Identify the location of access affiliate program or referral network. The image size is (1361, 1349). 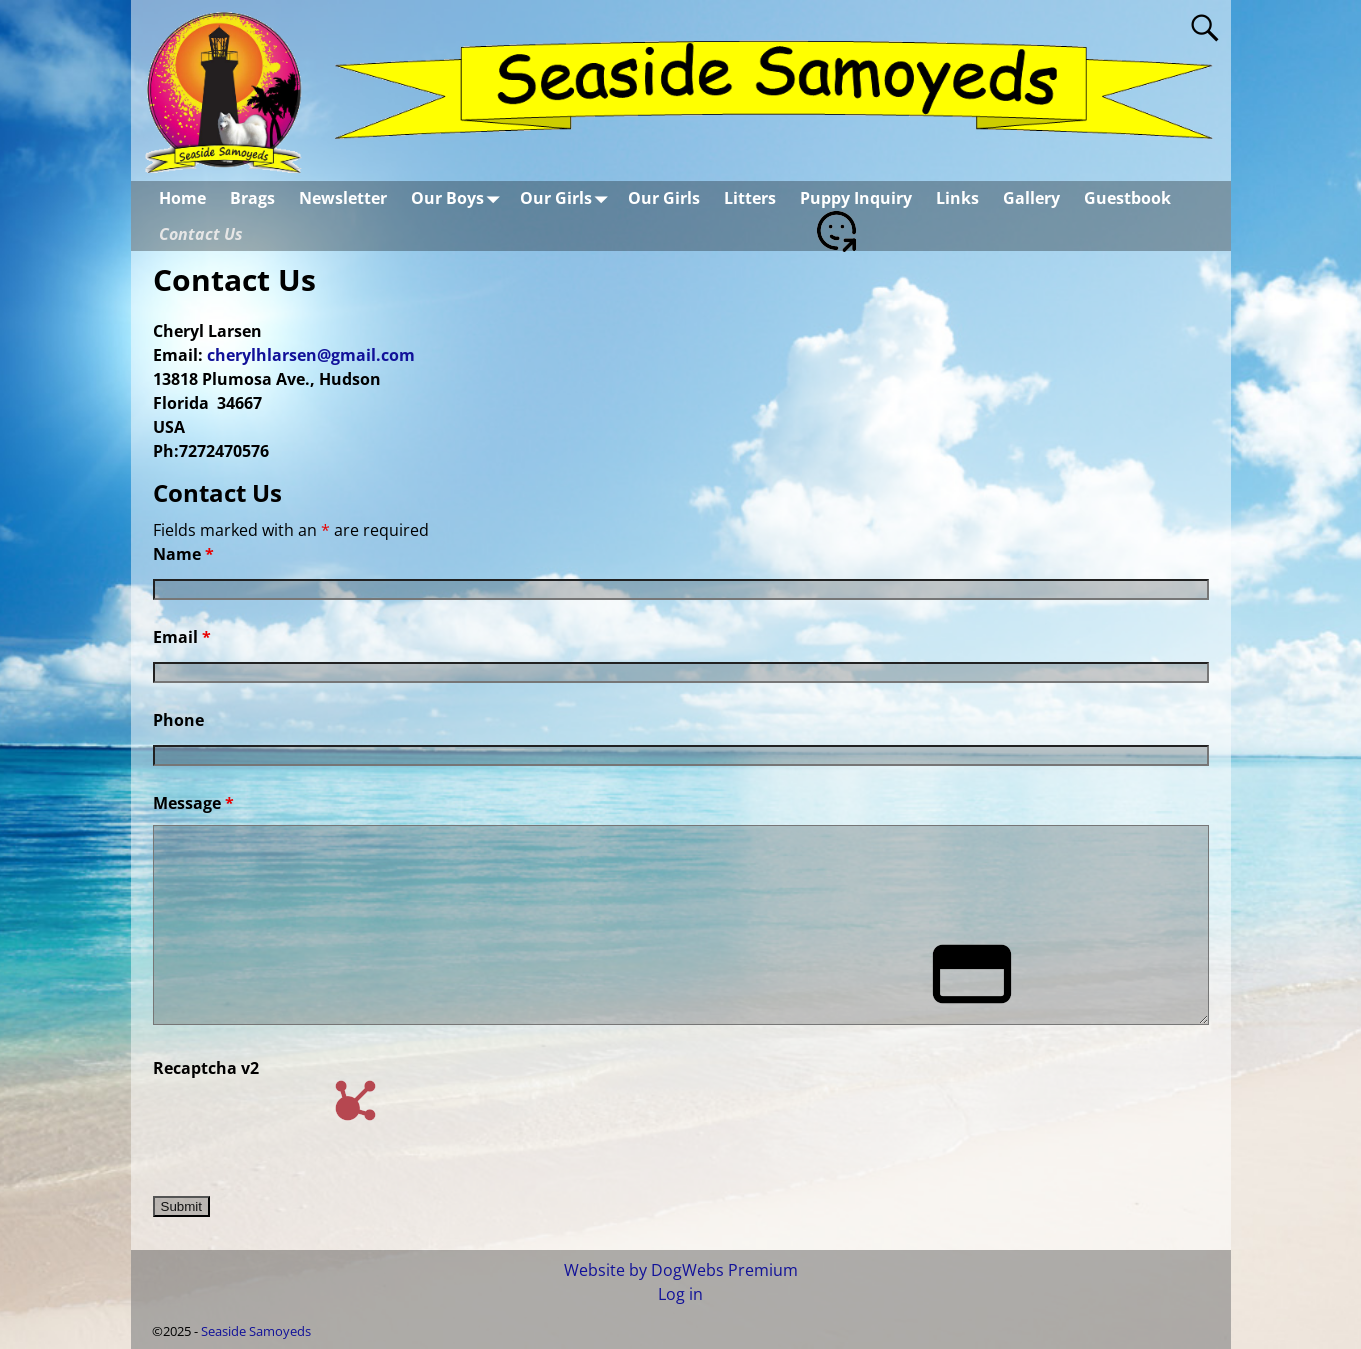
(355, 1100).